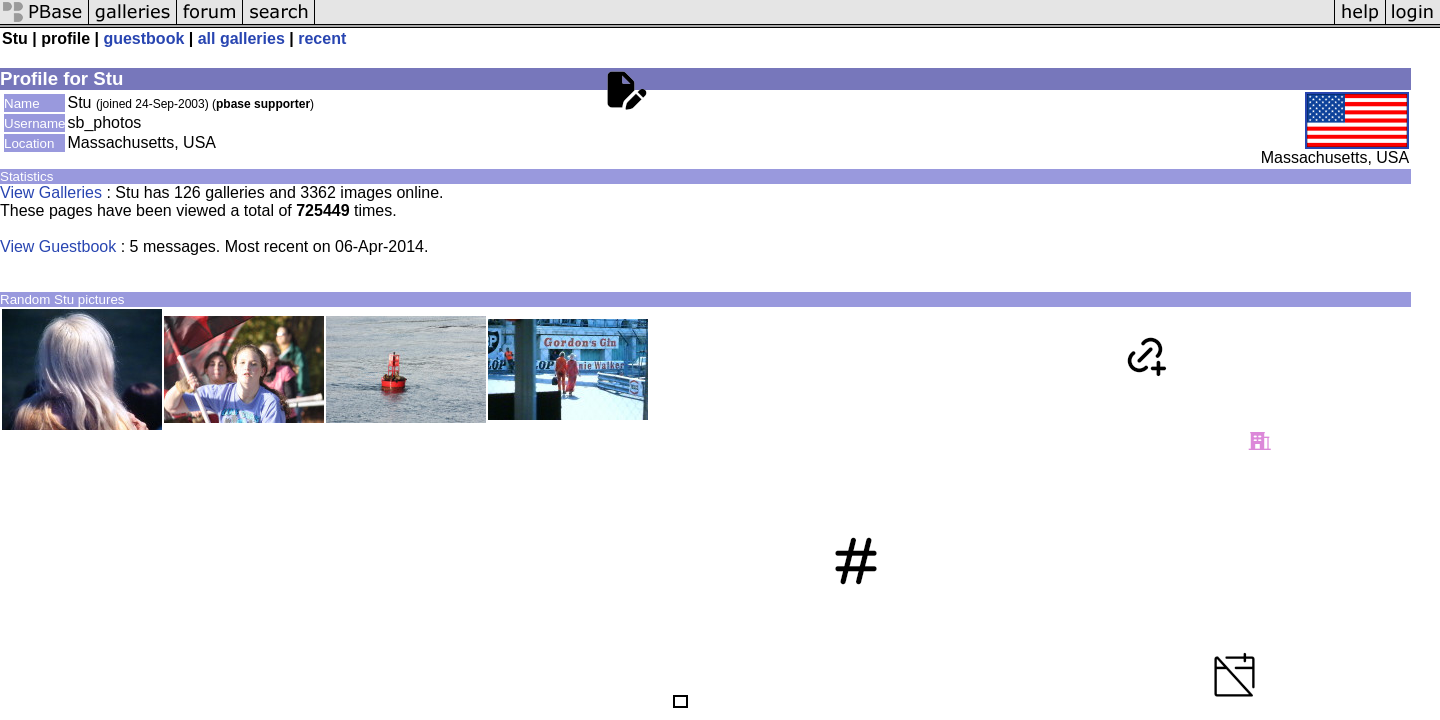  What do you see at coordinates (1234, 676) in the screenshot?
I see `disable calendar or scheduling features` at bounding box center [1234, 676].